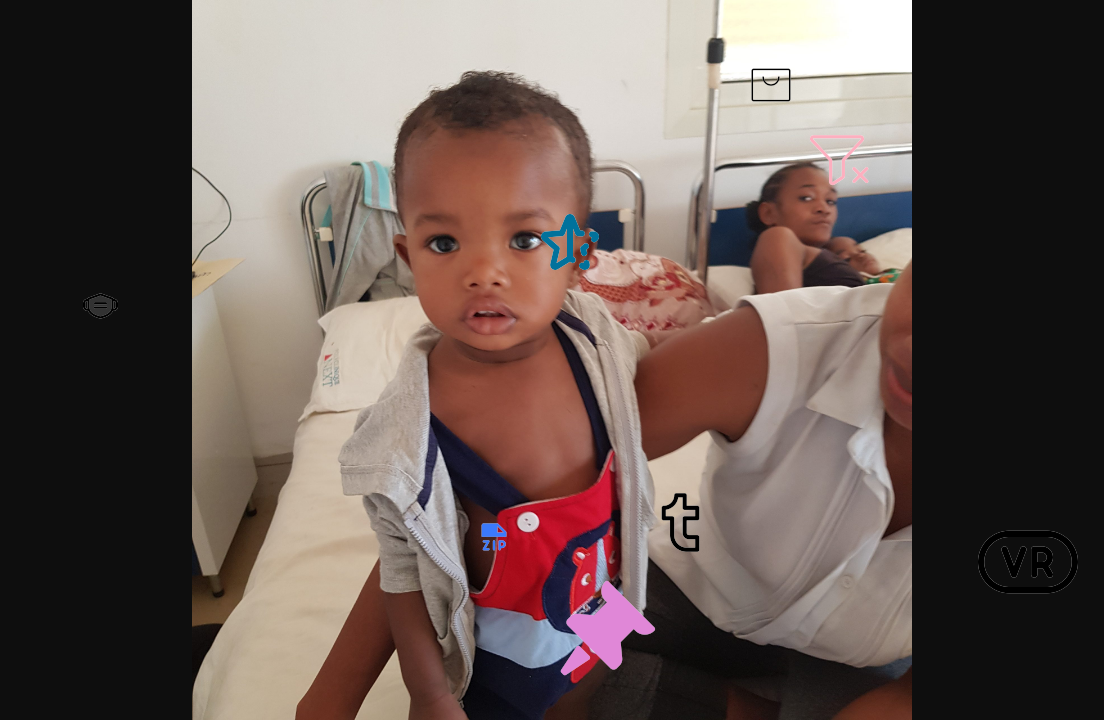 Image resolution: width=1104 pixels, height=720 pixels. I want to click on indicates a partial or half-star rating, so click(570, 243).